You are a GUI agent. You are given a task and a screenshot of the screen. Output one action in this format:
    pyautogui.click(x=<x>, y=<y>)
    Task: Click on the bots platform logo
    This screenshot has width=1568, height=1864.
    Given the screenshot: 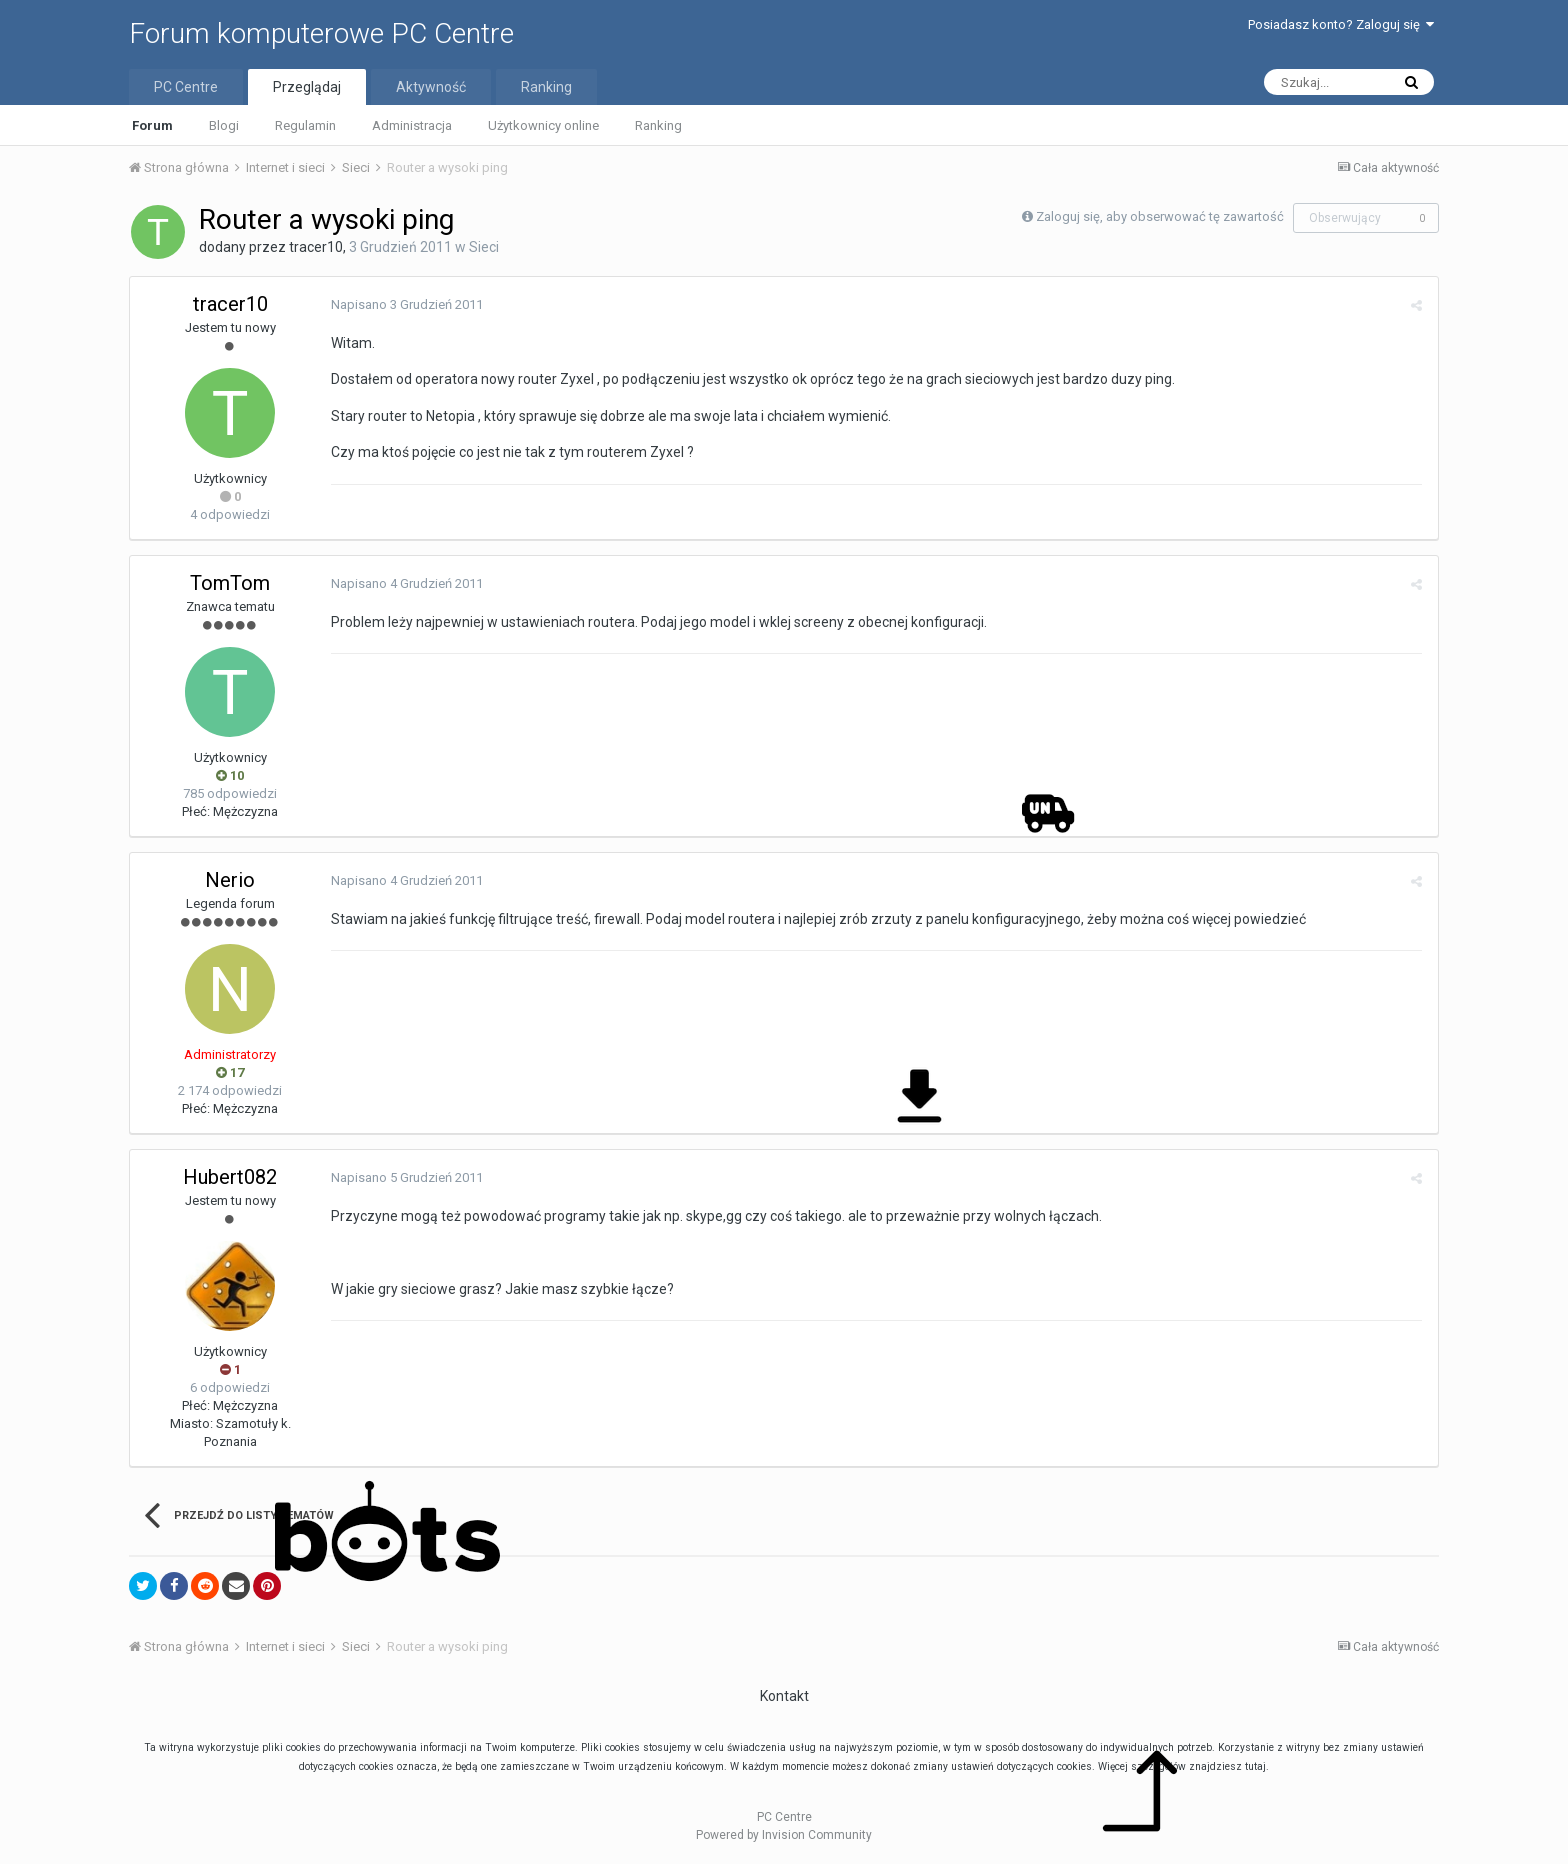 What is the action you would take?
    pyautogui.click(x=387, y=1540)
    